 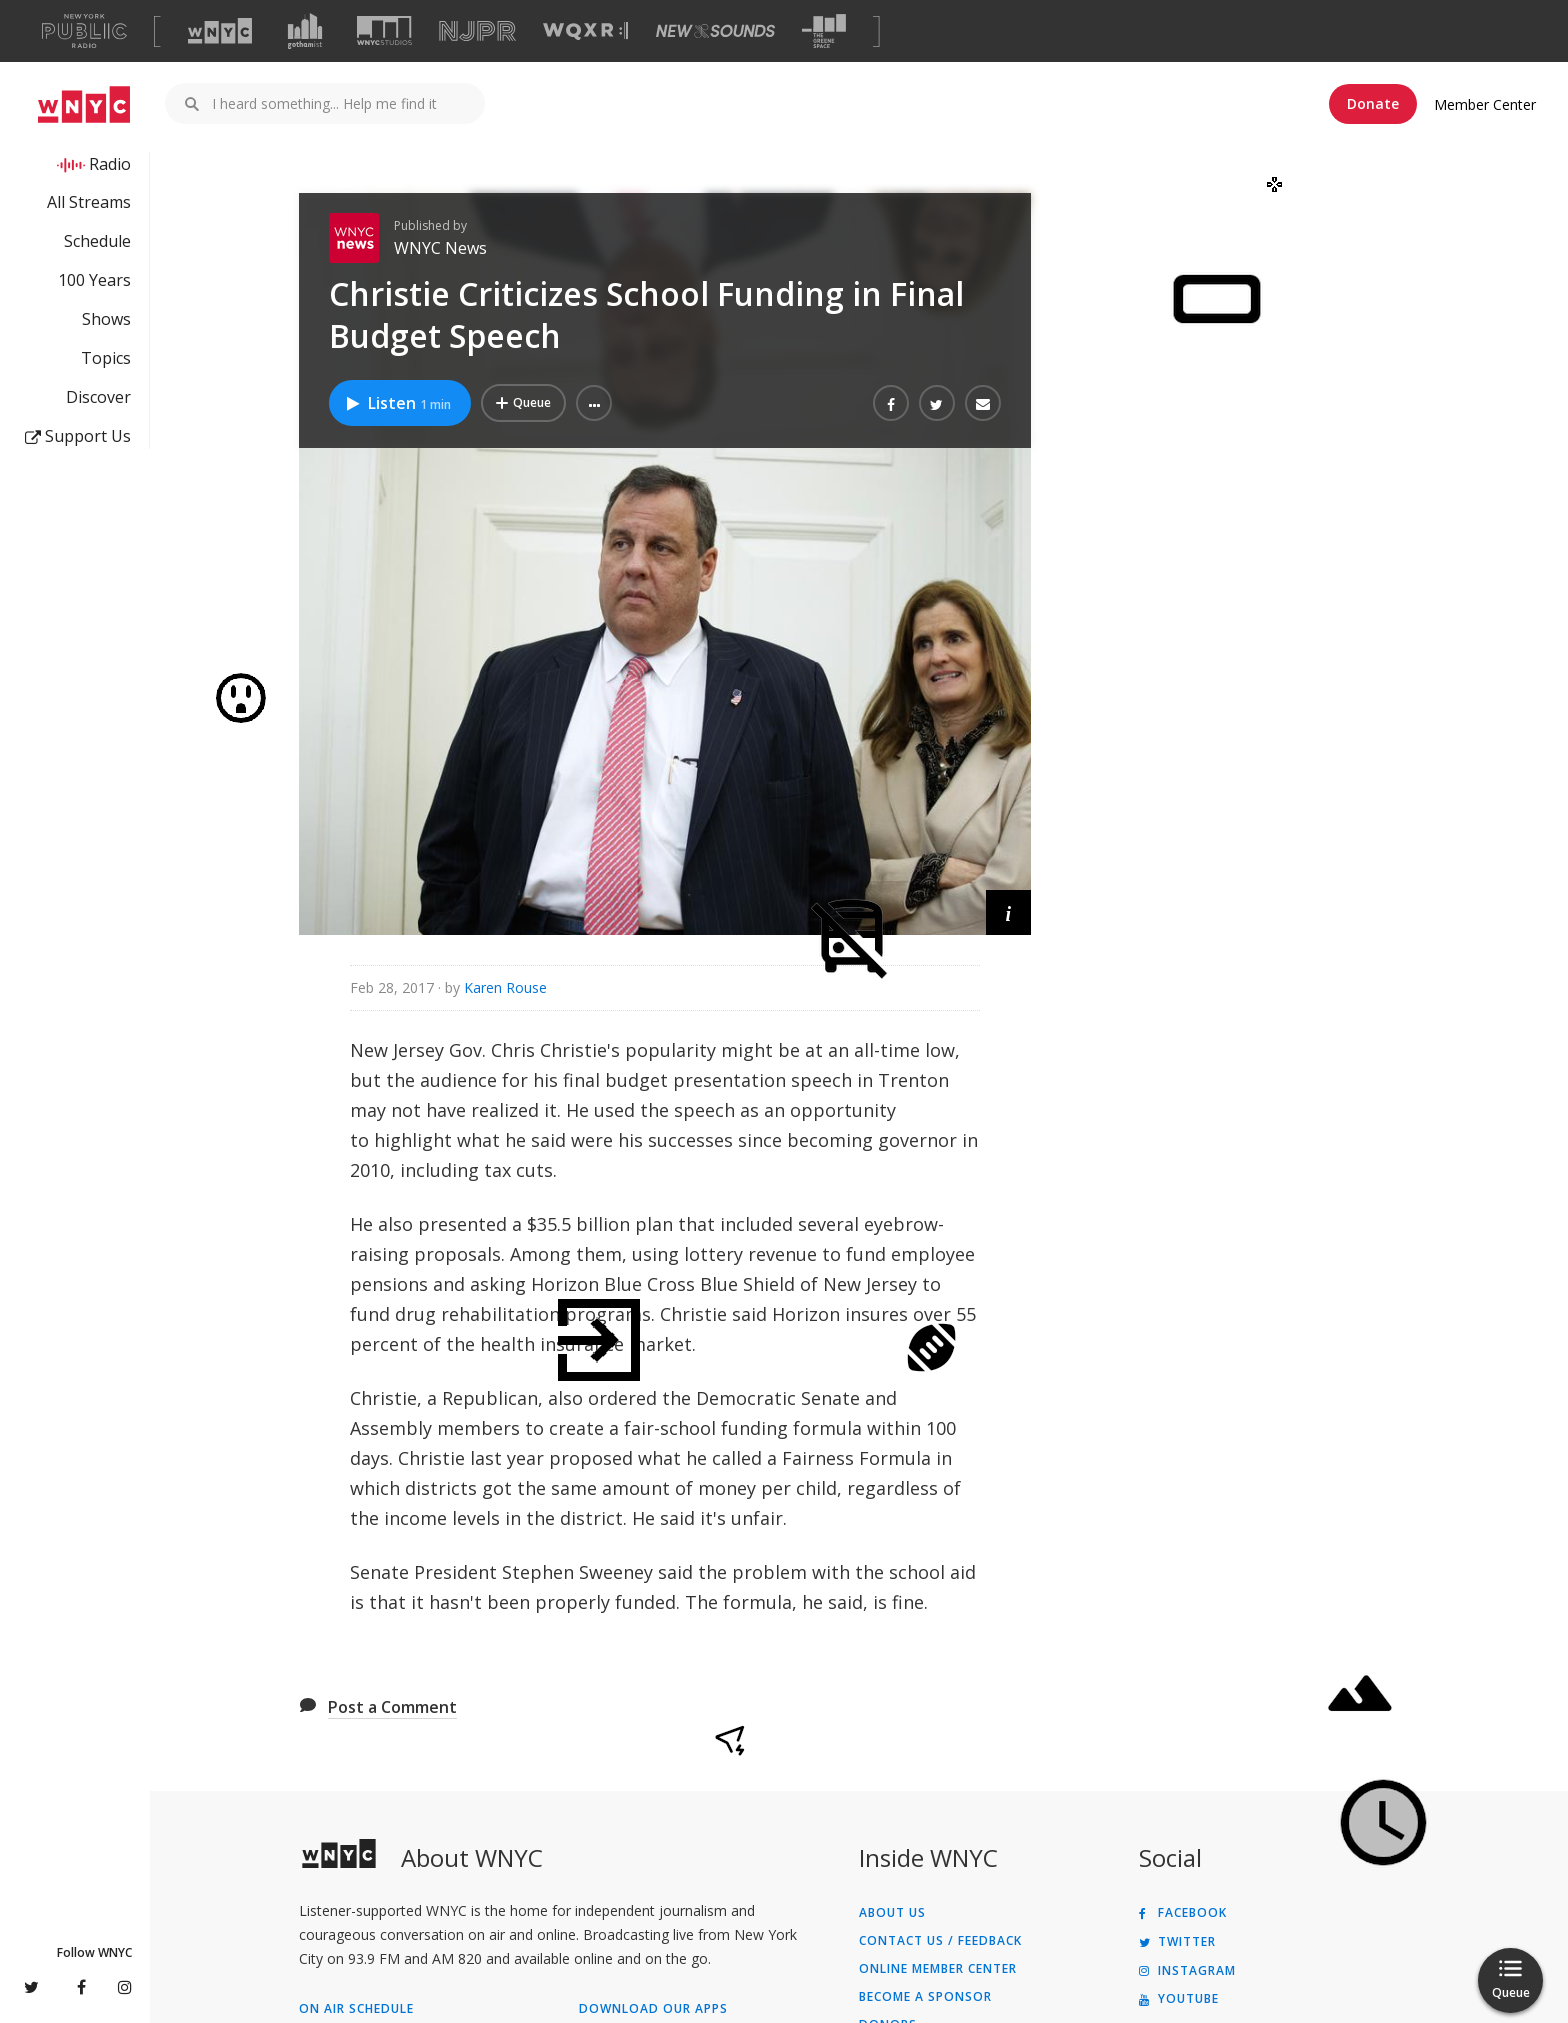 I want to click on access football or american sports content, so click(x=931, y=1347).